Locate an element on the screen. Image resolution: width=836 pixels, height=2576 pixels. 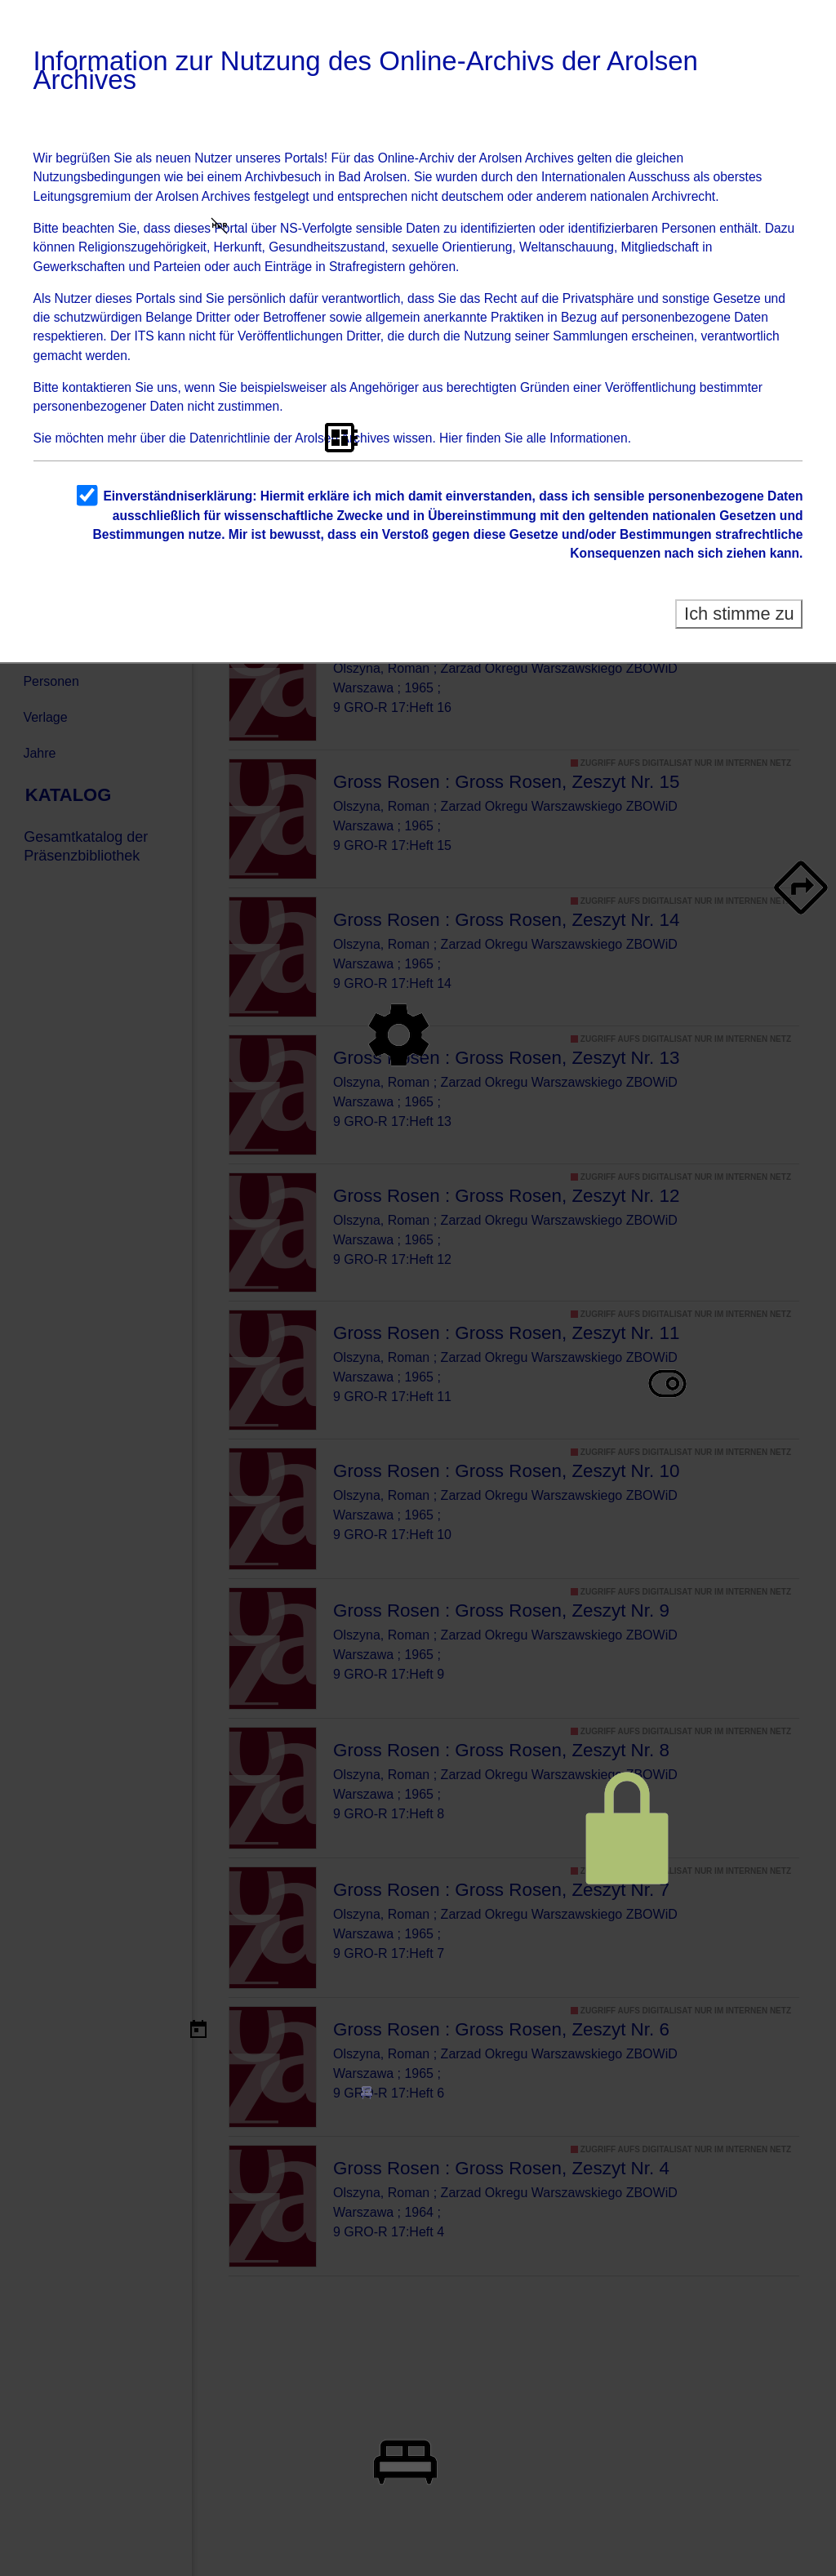
toggle switch in the on/enabled position is located at coordinates (667, 1383).